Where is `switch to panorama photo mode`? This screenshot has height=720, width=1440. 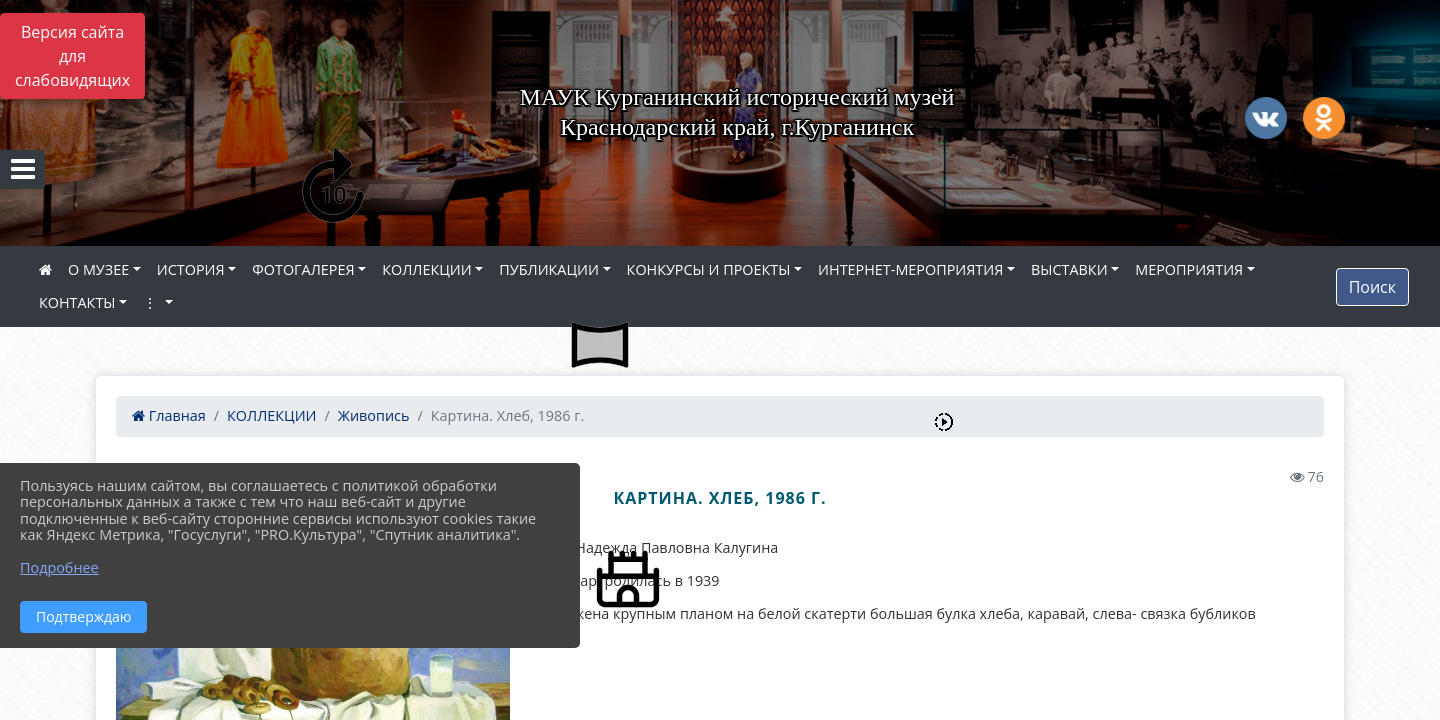 switch to panorama photo mode is located at coordinates (600, 345).